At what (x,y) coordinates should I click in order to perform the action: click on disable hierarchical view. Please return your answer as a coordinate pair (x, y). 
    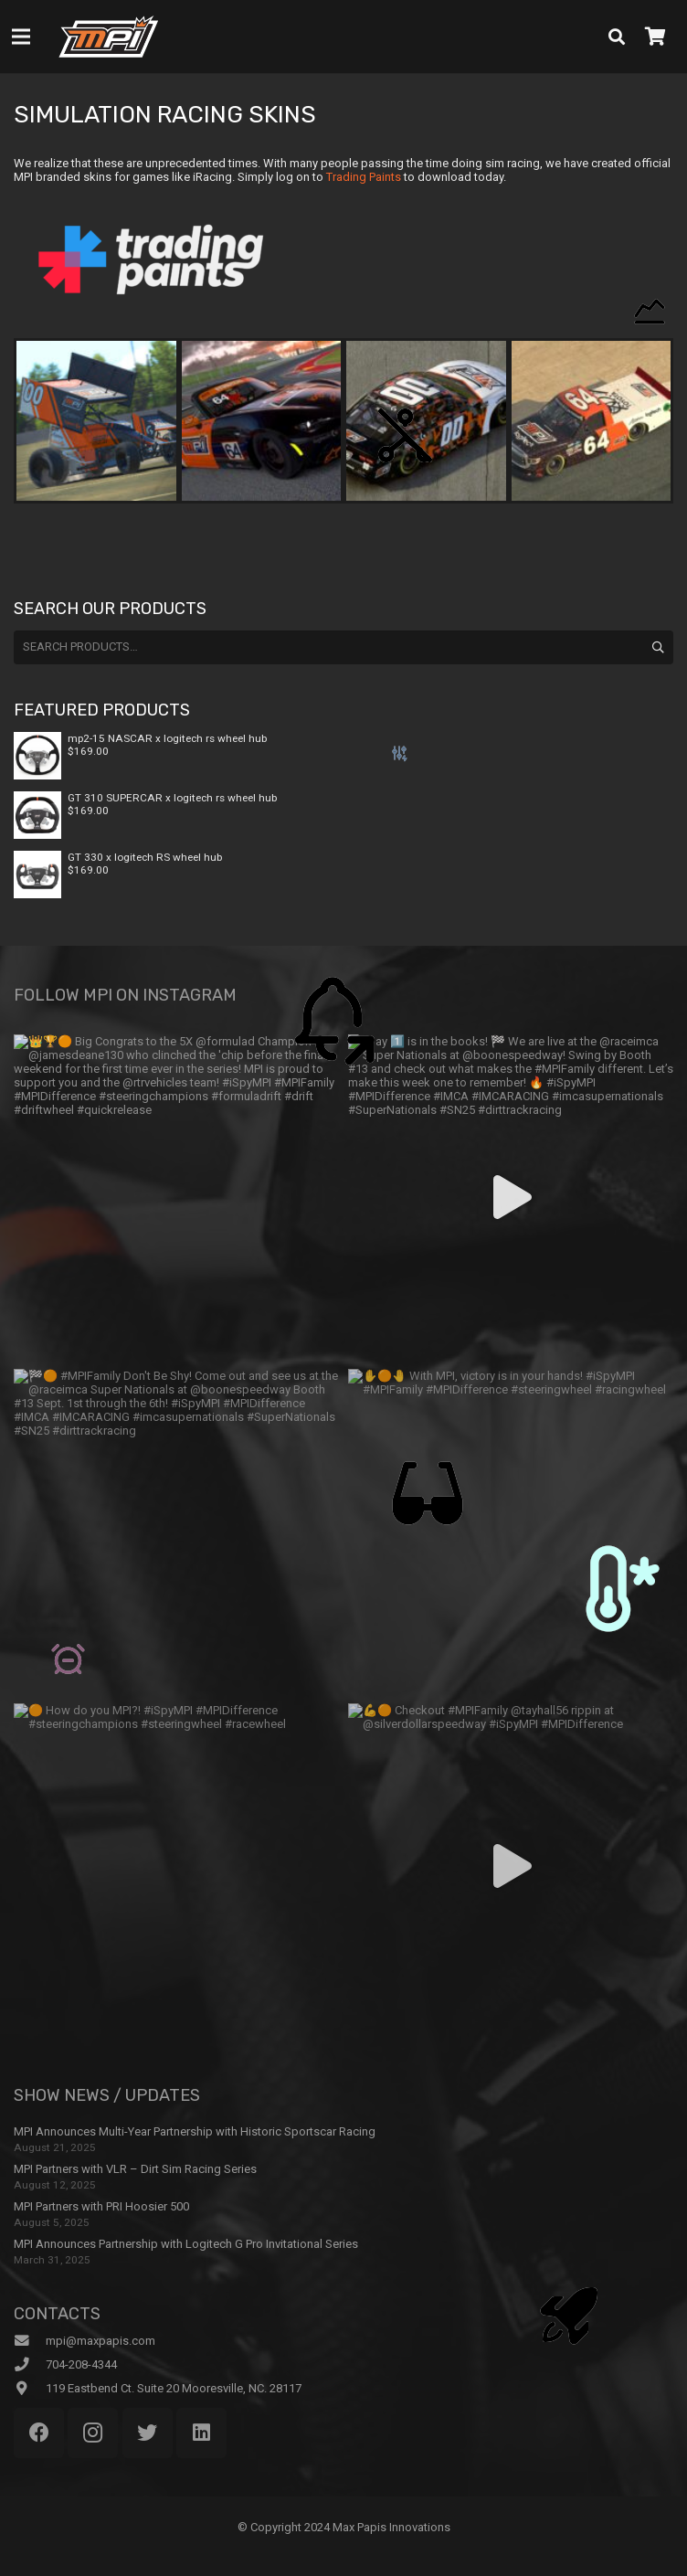
    Looking at the image, I should click on (405, 435).